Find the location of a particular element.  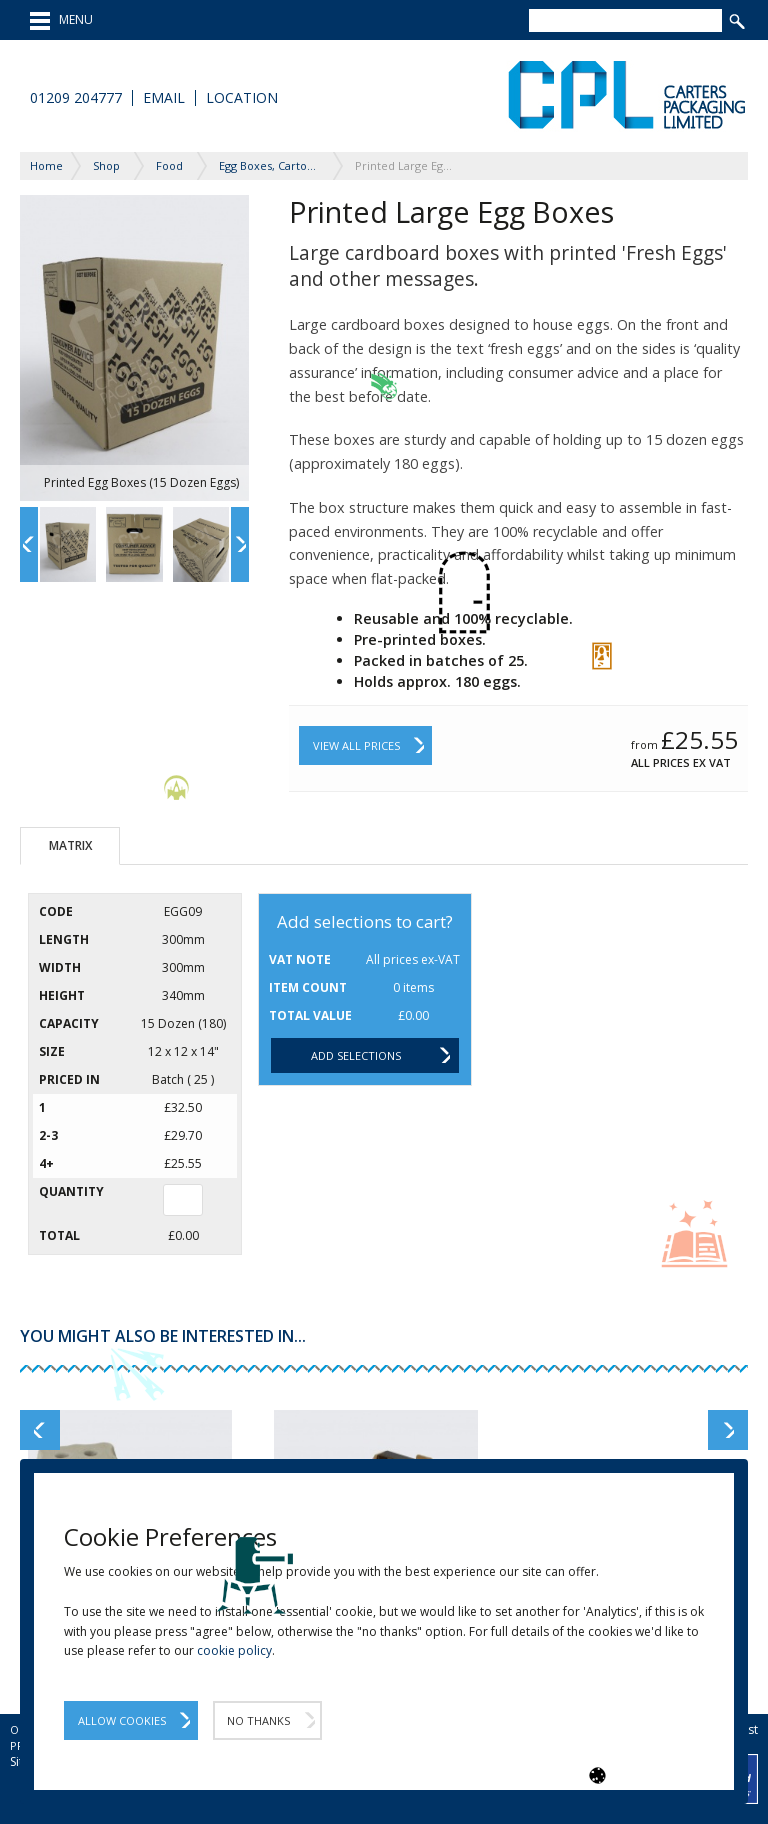

deploy a walking turret unit is located at coordinates (256, 1574).